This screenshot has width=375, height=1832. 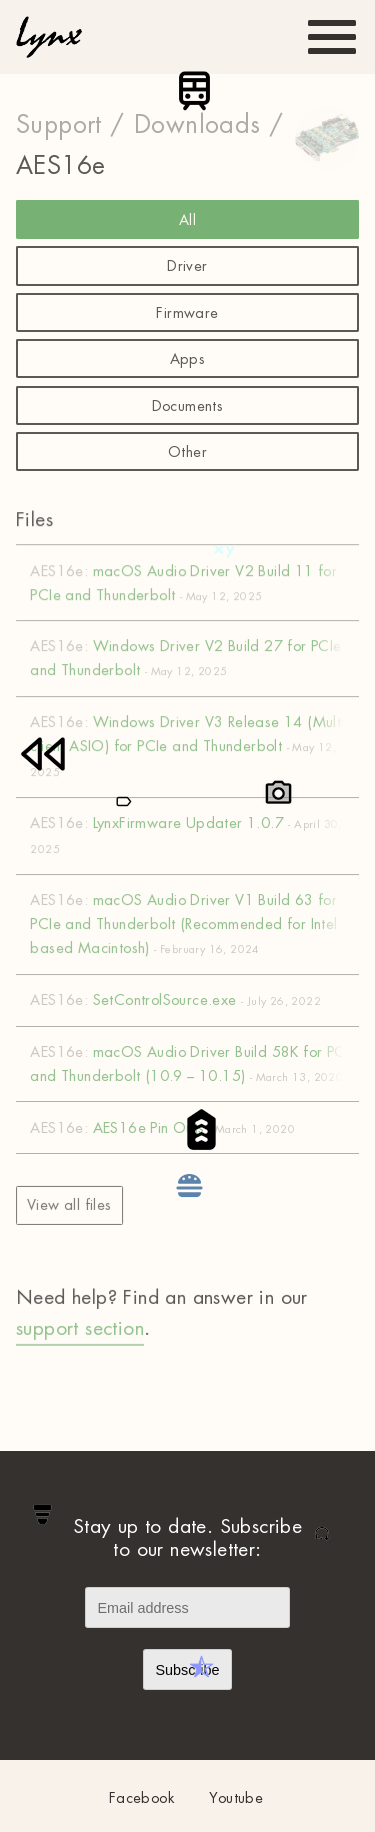 What do you see at coordinates (201, 1666) in the screenshot?
I see `indicates a partial or half-star rating` at bounding box center [201, 1666].